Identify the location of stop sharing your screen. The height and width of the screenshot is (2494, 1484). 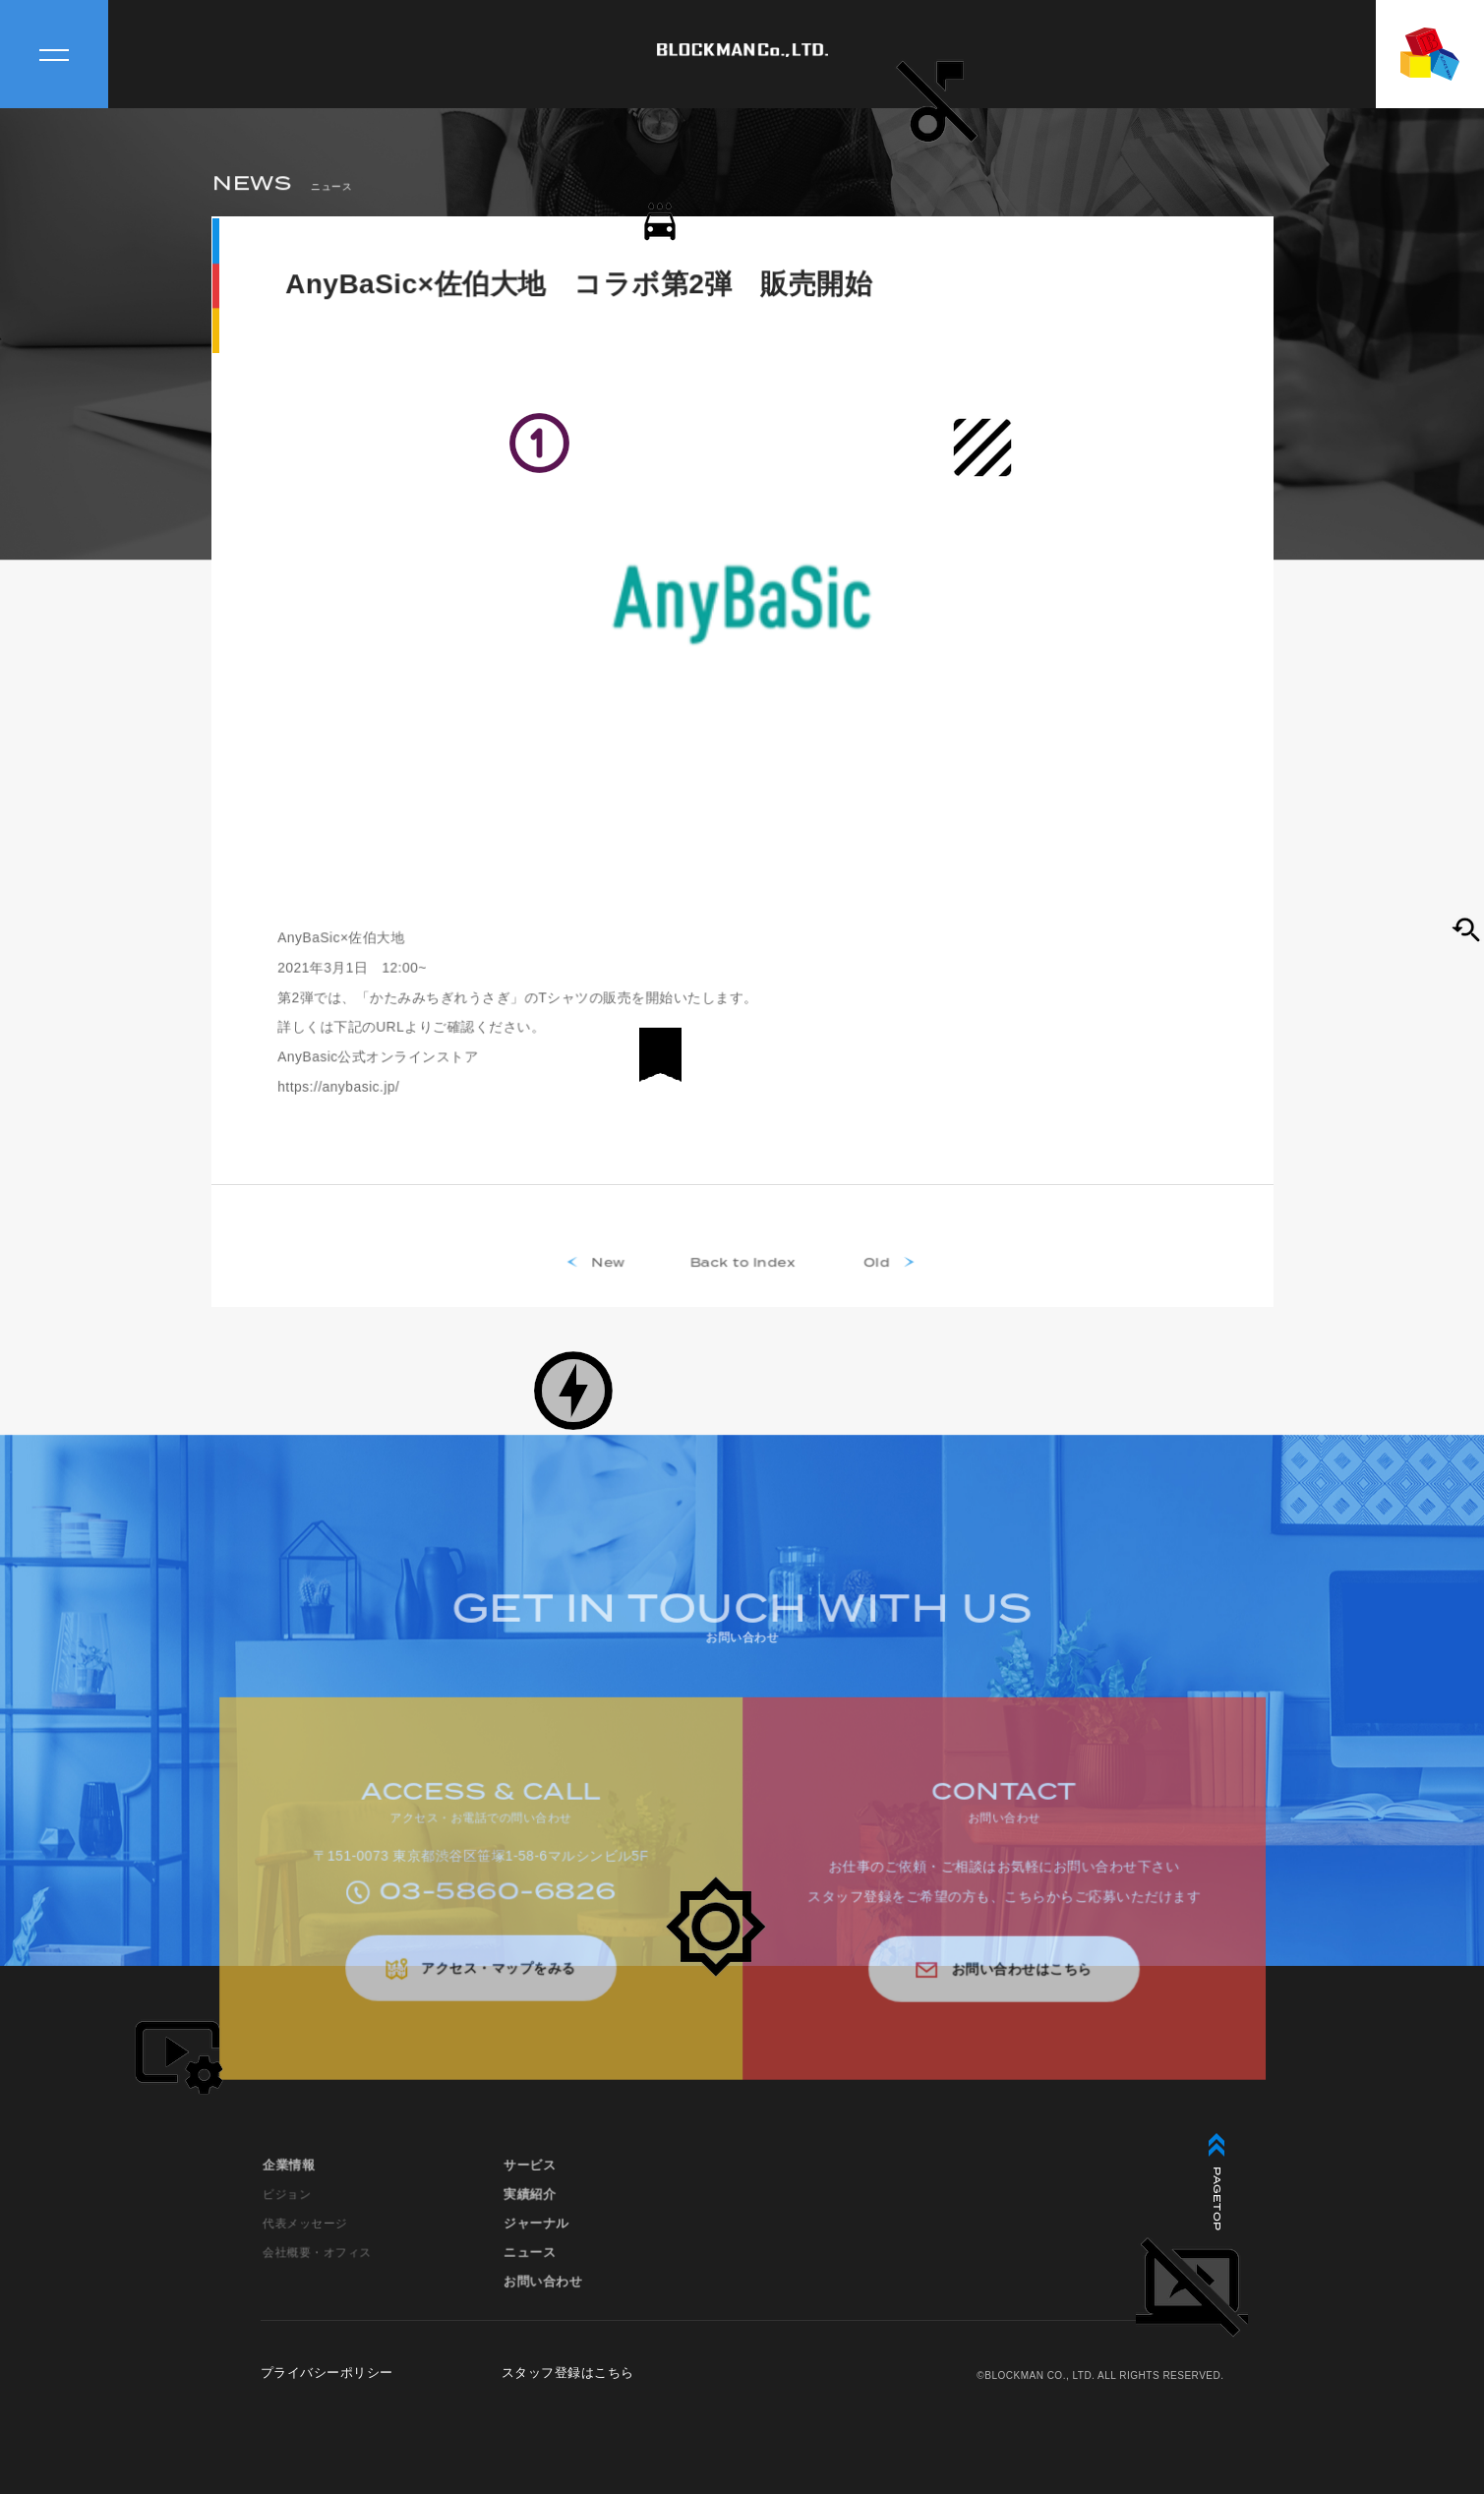
(1192, 2286).